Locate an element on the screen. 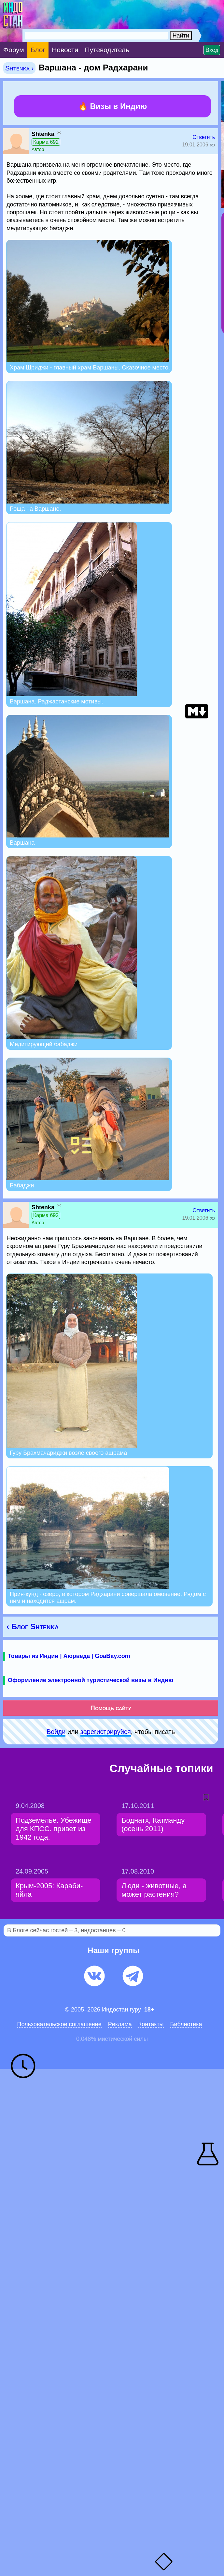 The height and width of the screenshot is (2576, 224). format text using markdown is located at coordinates (197, 711).